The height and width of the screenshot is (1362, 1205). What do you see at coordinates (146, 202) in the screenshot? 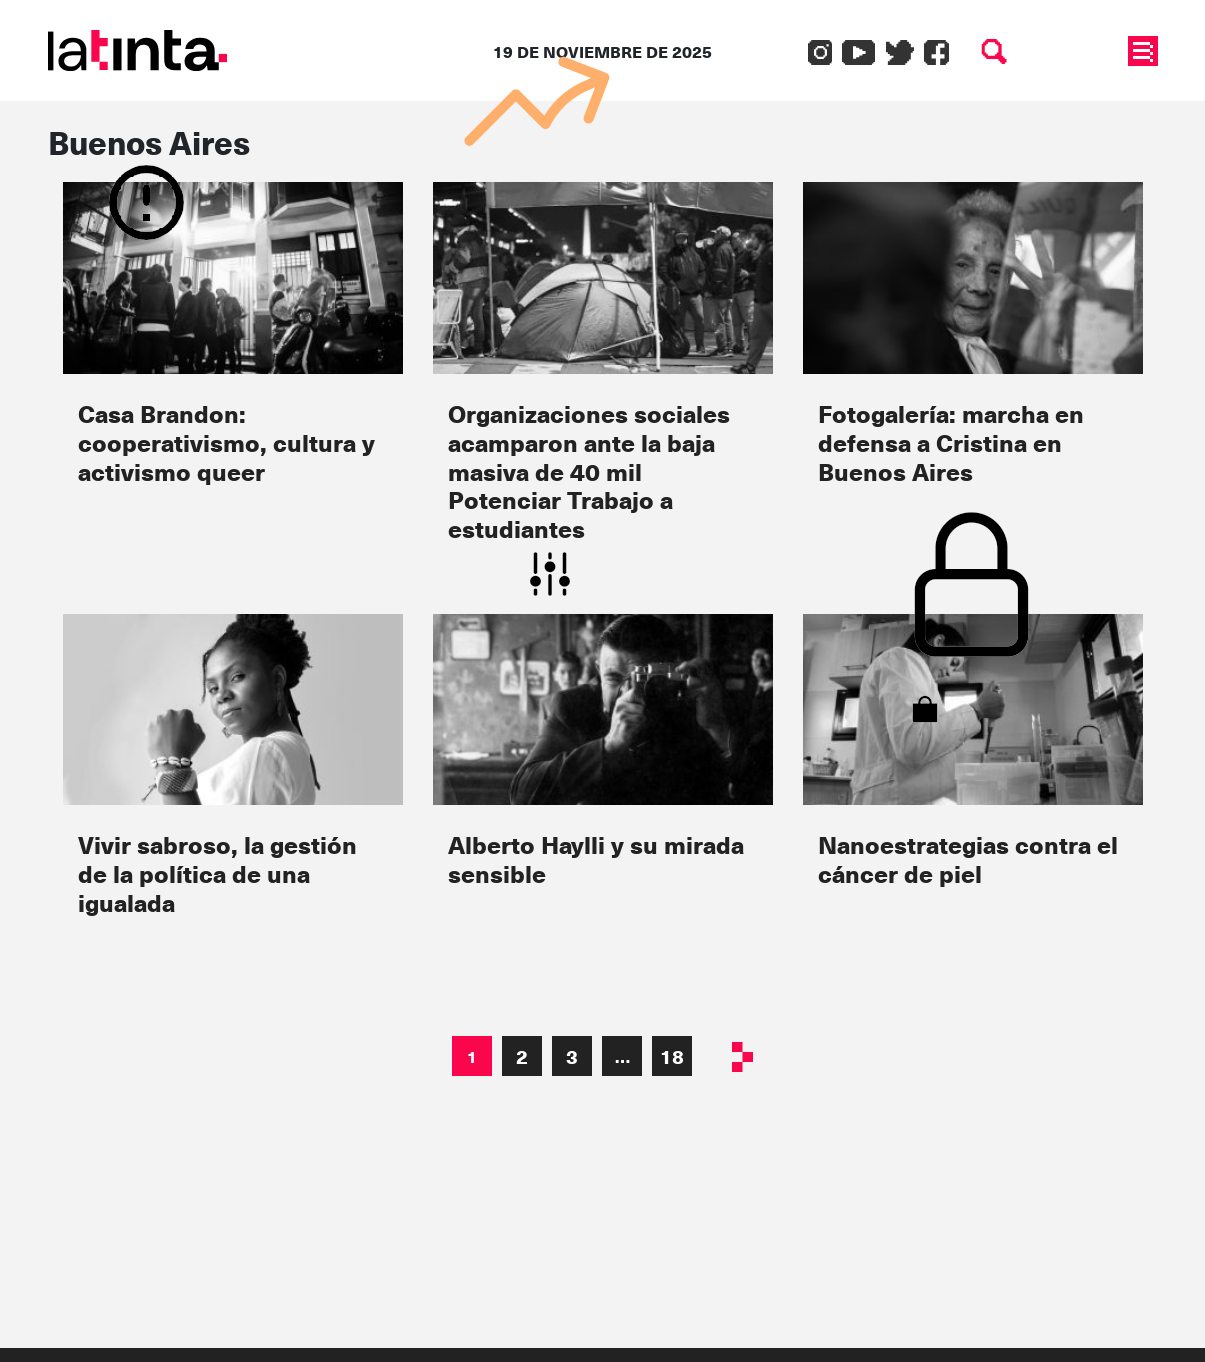
I see `indicates an error or warning state` at bounding box center [146, 202].